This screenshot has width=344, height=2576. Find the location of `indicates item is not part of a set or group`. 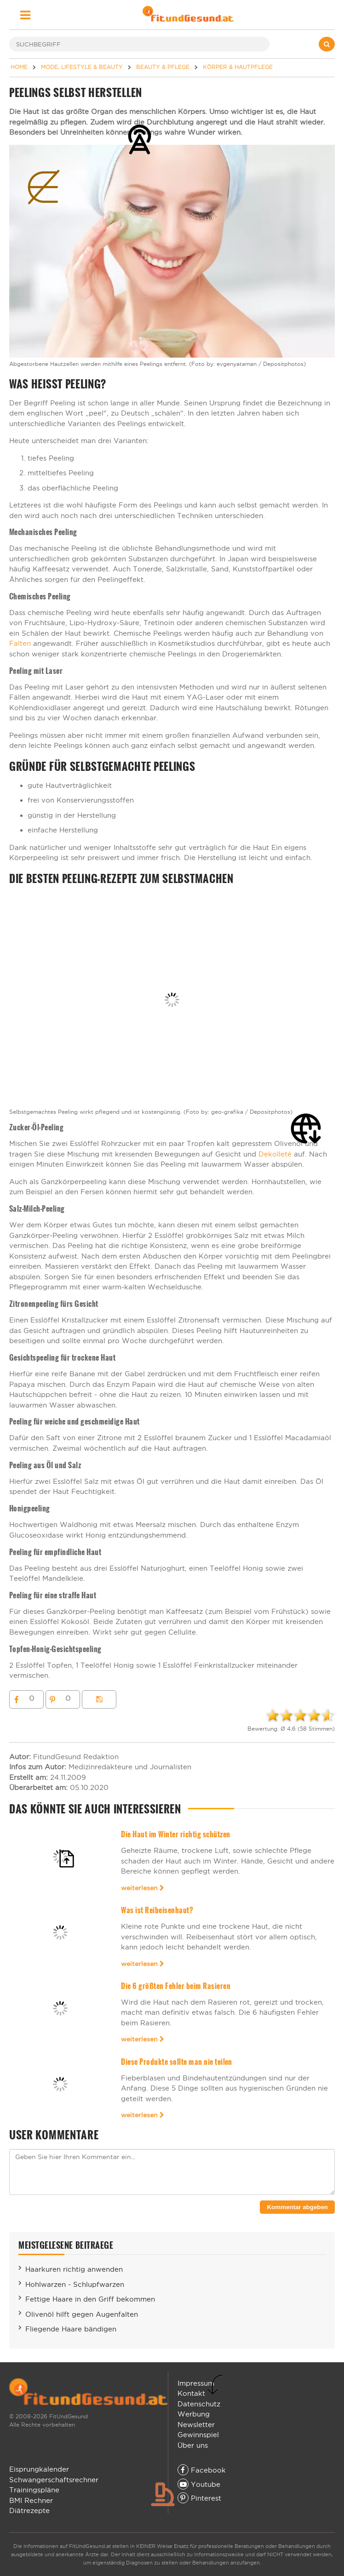

indicates item is not part of a set or group is located at coordinates (44, 187).